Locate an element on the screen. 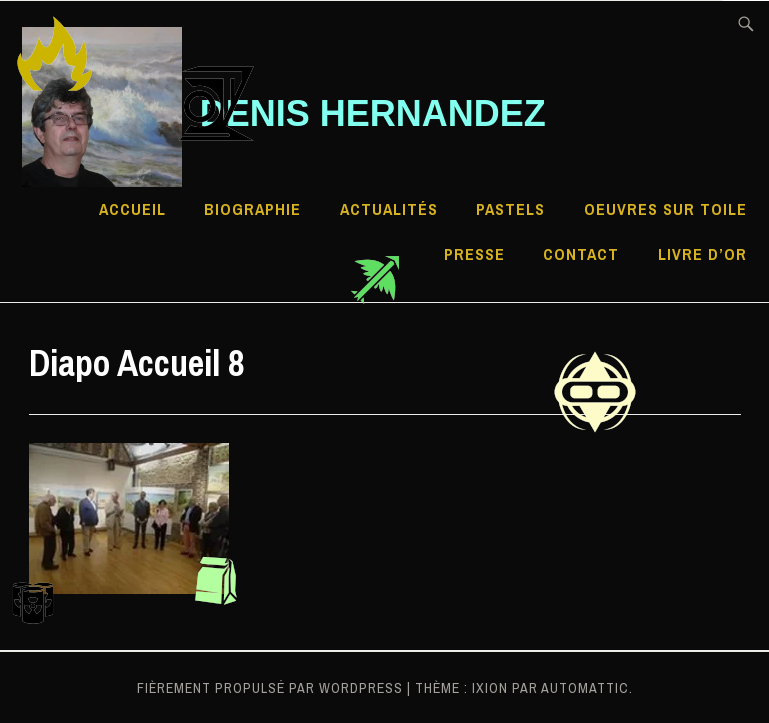 This screenshot has width=769, height=723. view your takeout or delivery order is located at coordinates (217, 576).